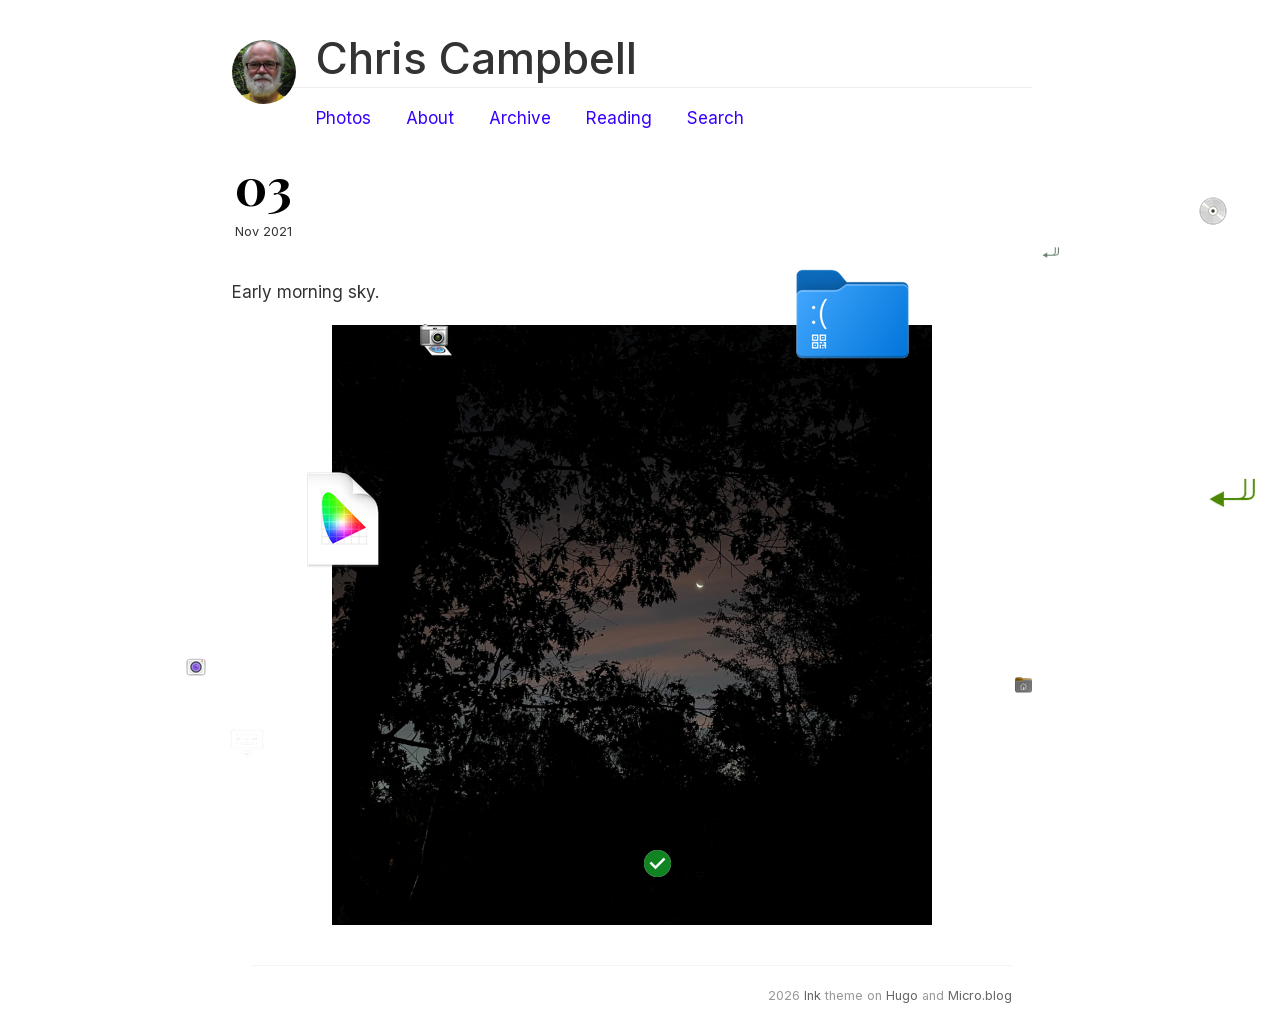 The image size is (1263, 1027). I want to click on indicates a DVD-RW drive or rewritable disc device, so click(1213, 211).